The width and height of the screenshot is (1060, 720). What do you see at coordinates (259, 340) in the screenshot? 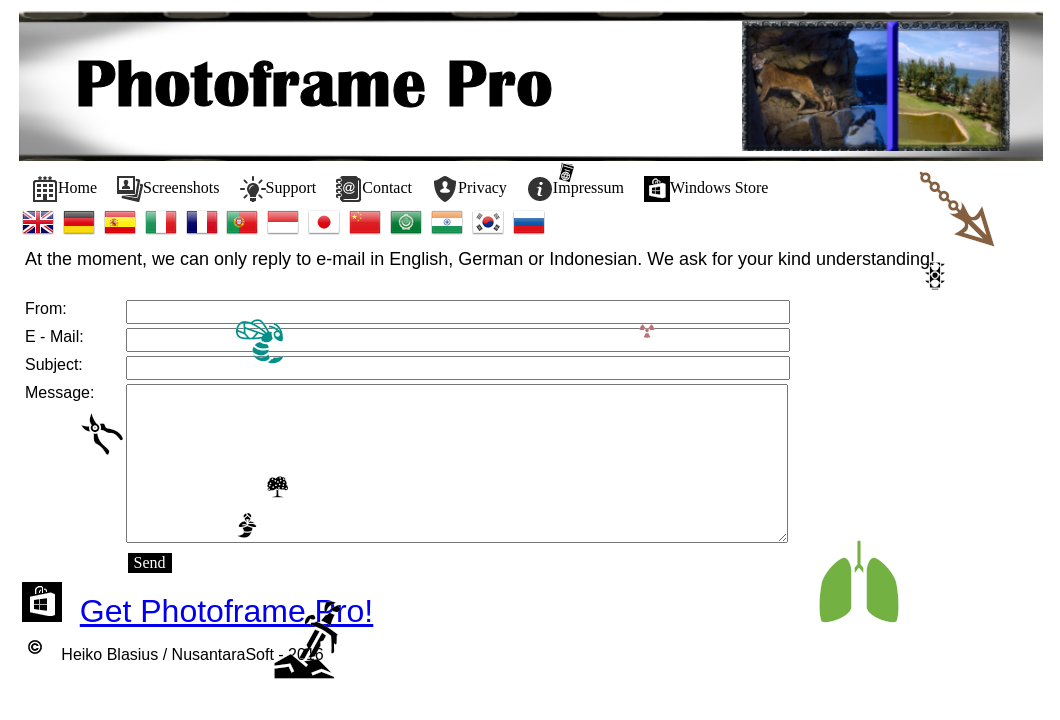
I see `indicates a wasp or bee enemy type` at bounding box center [259, 340].